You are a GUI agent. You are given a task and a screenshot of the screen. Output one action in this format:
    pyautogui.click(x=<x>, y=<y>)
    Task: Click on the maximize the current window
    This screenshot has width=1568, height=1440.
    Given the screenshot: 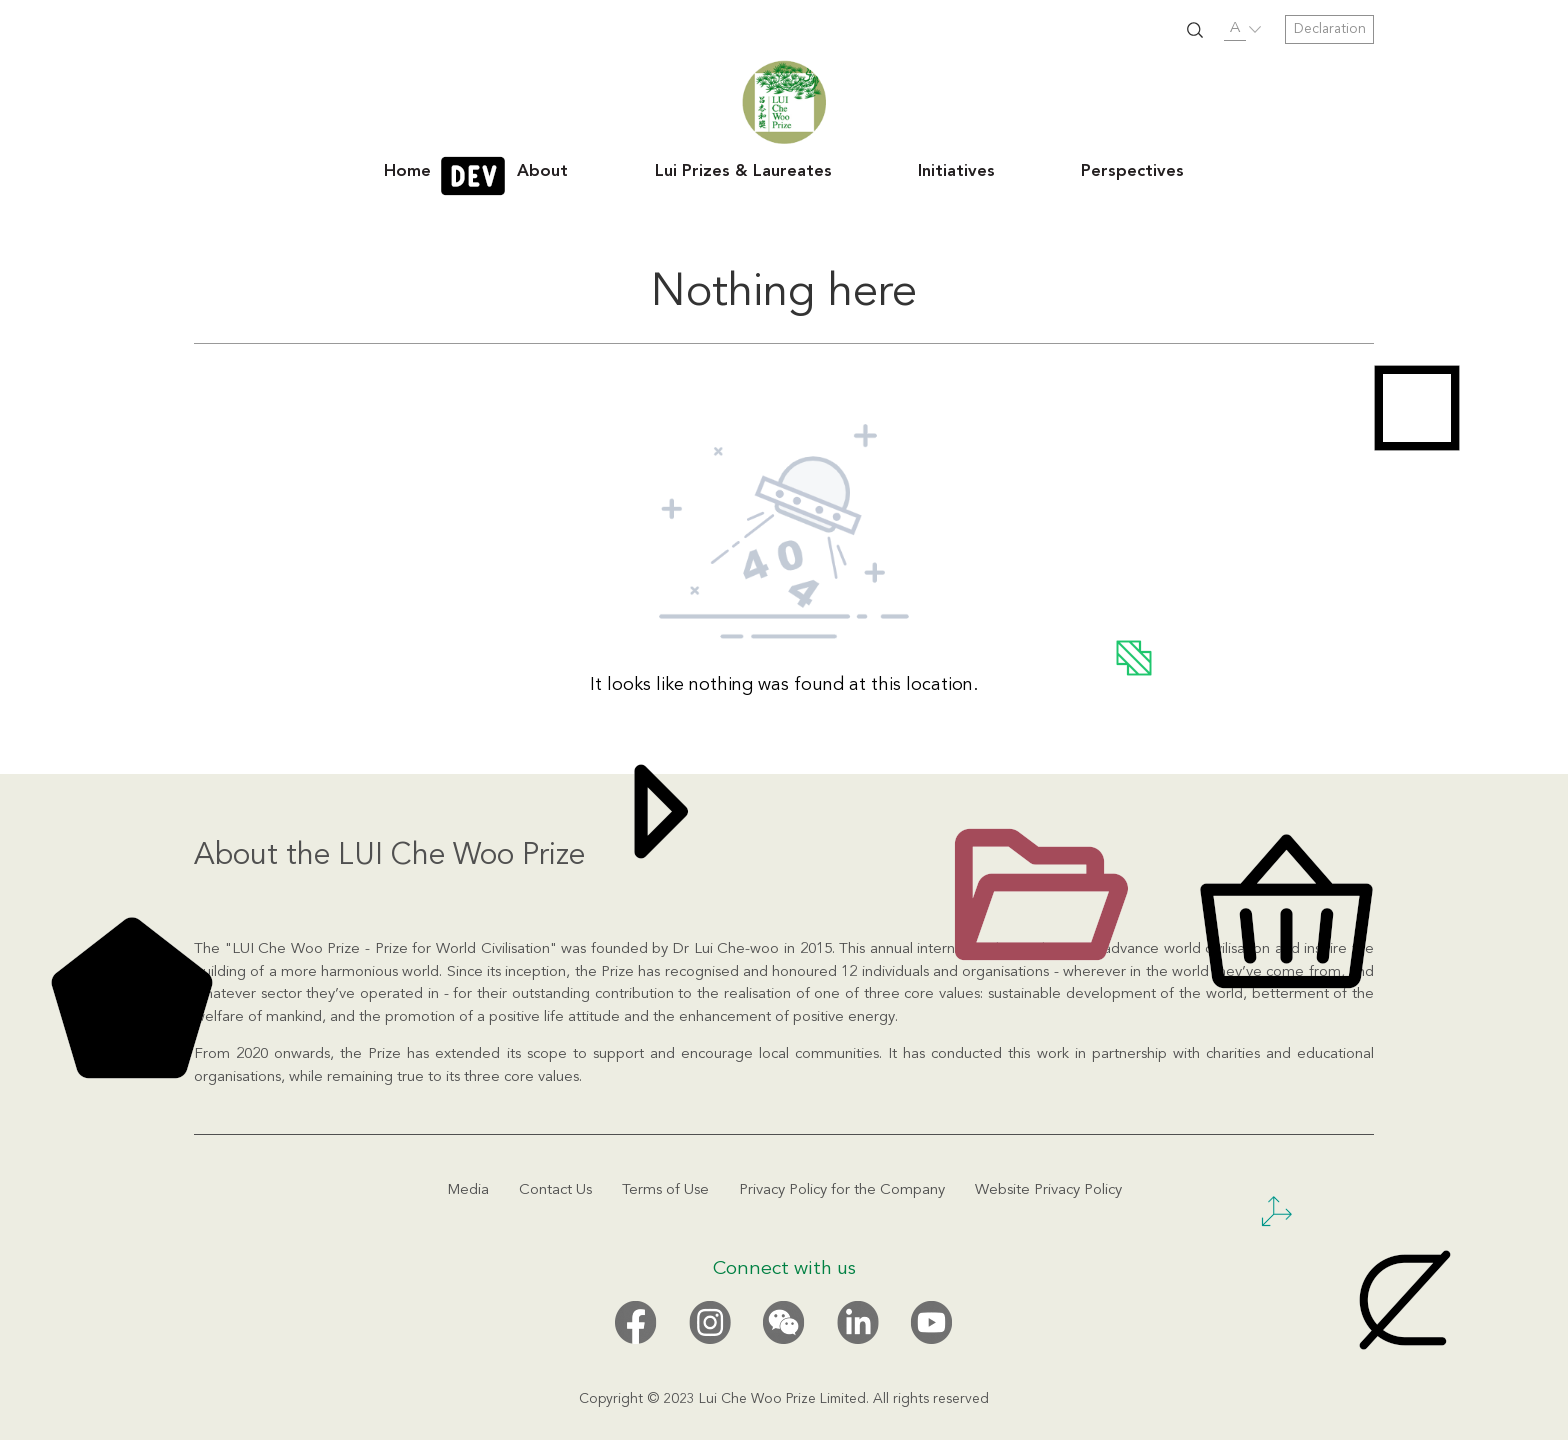 What is the action you would take?
    pyautogui.click(x=1417, y=408)
    